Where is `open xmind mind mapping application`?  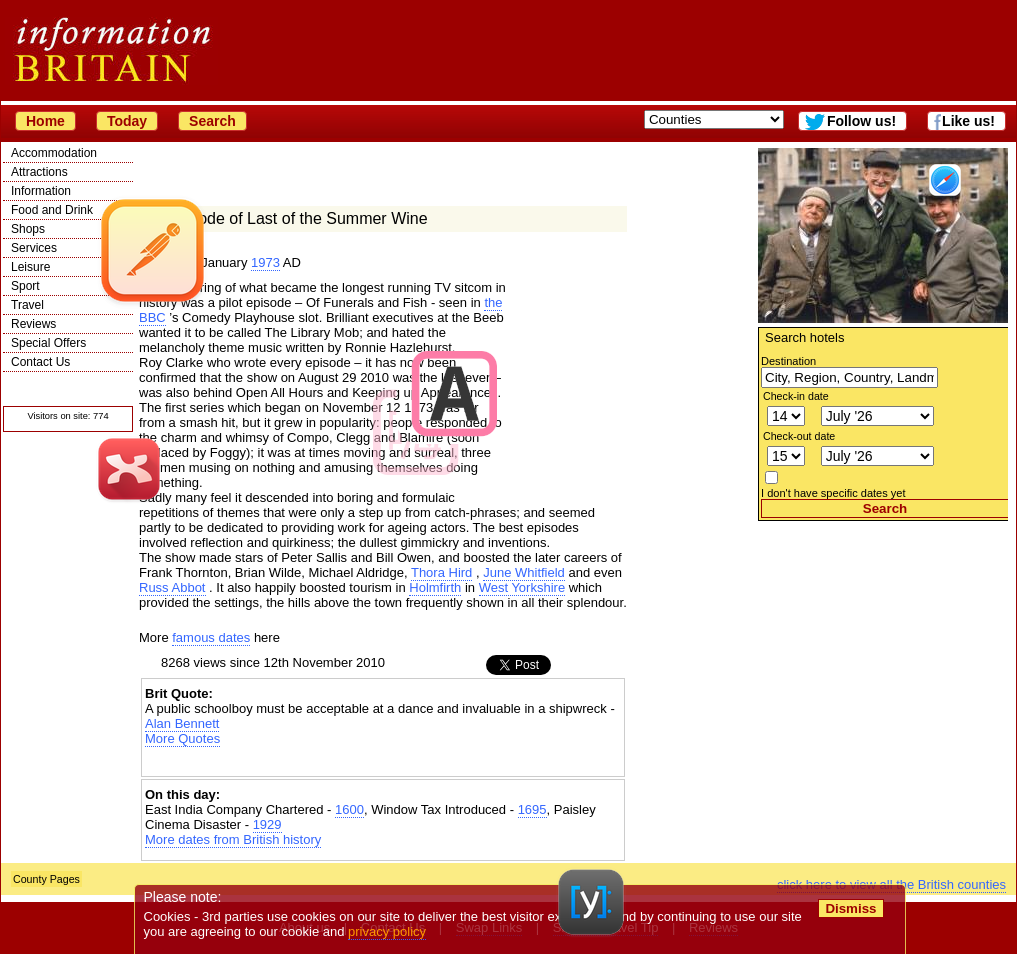
open xmind mind mapping application is located at coordinates (129, 469).